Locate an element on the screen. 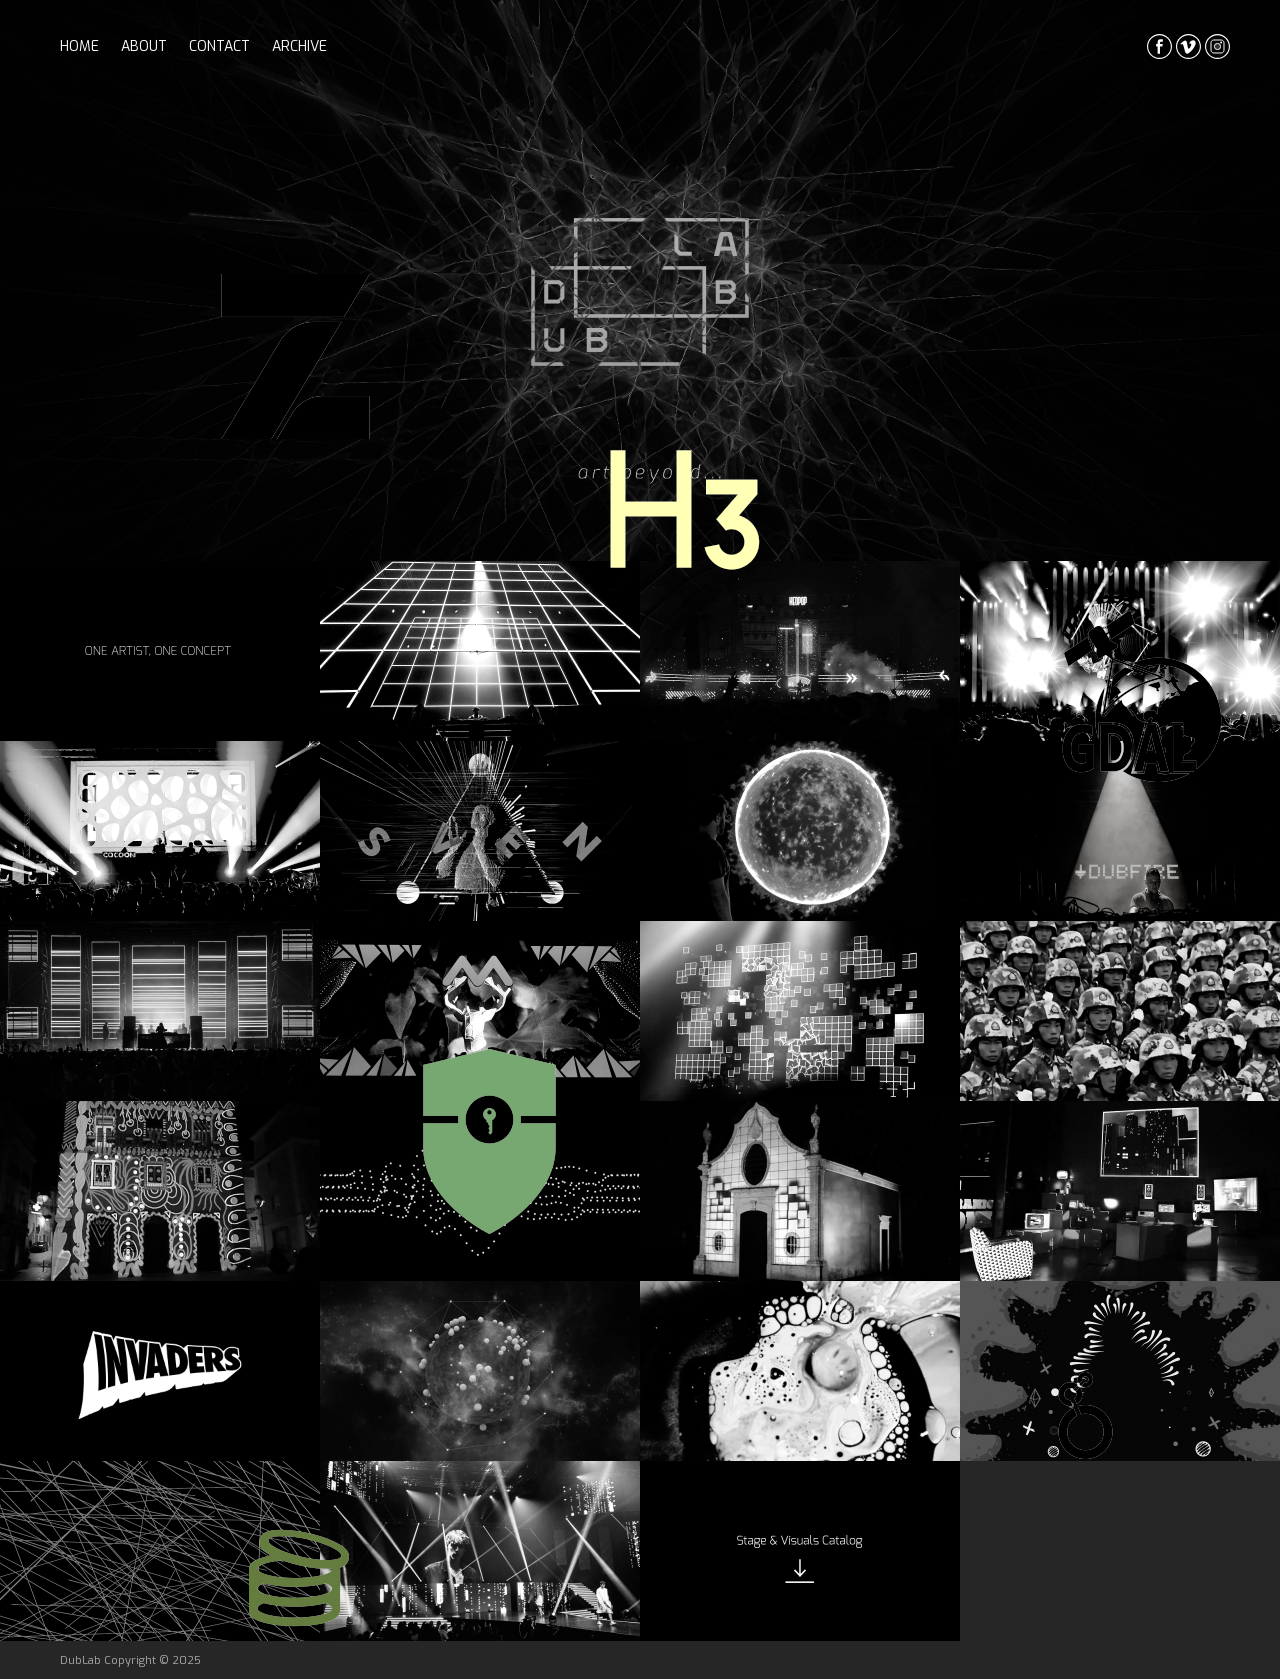 Image resolution: width=1280 pixels, height=1679 pixels. spring security framework logo is located at coordinates (489, 1141).